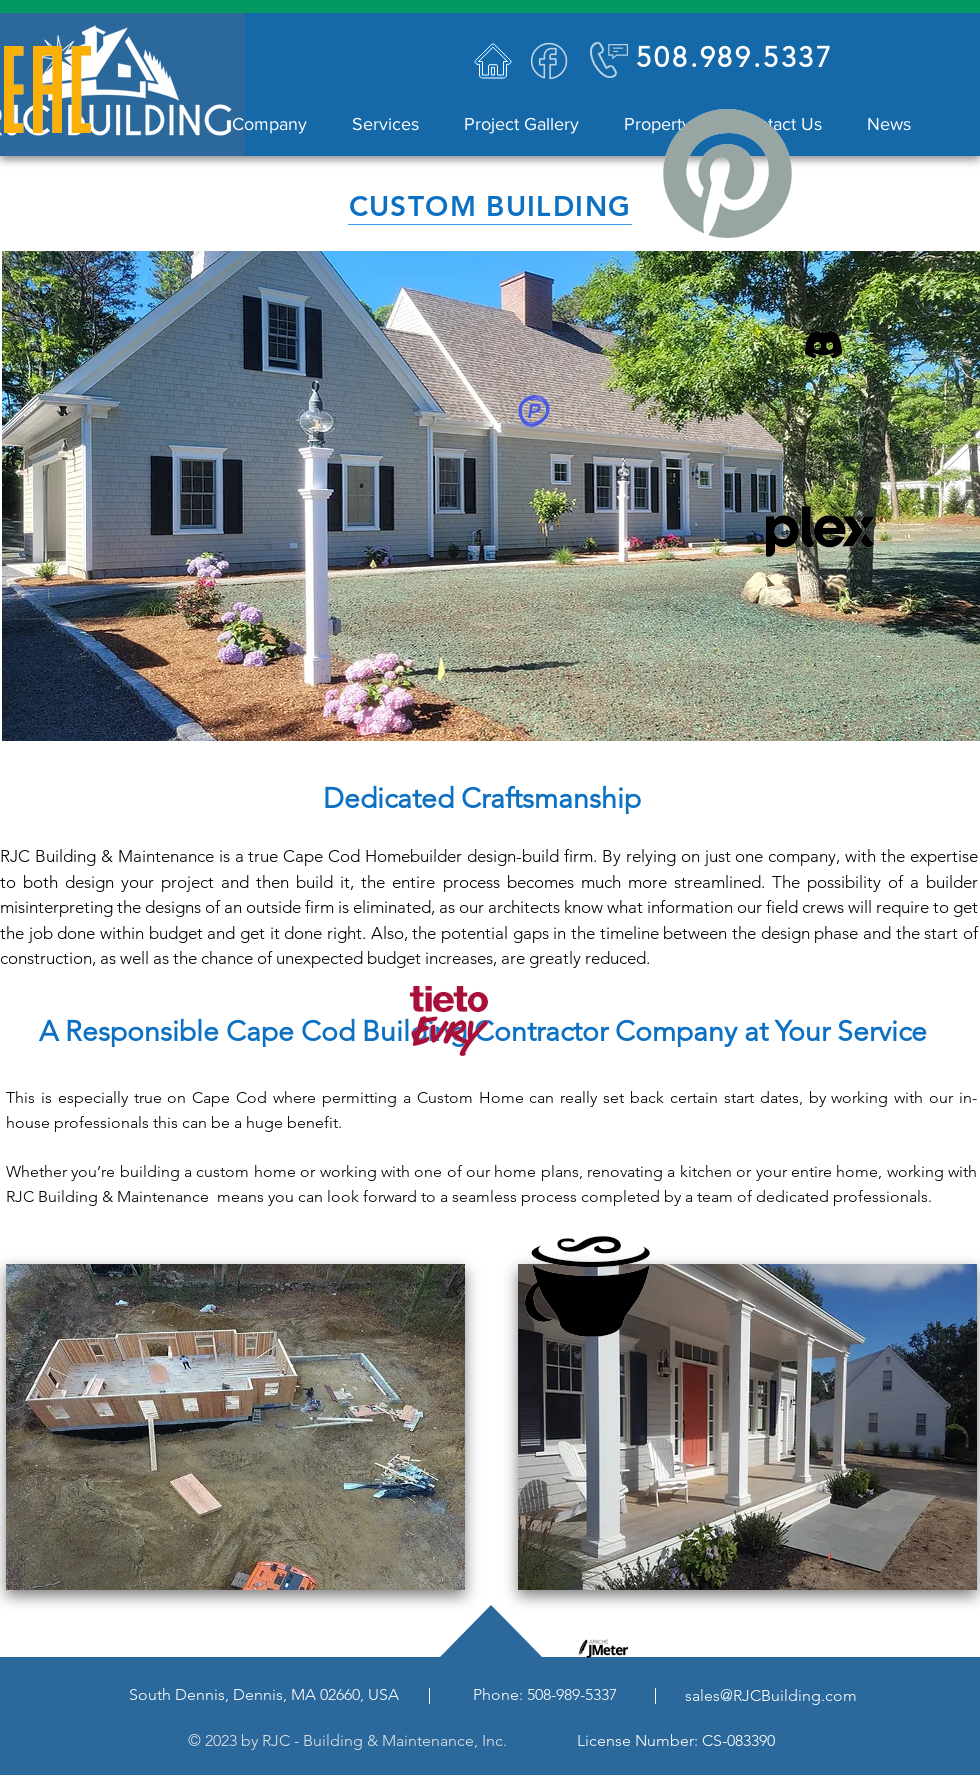  What do you see at coordinates (587, 1286) in the screenshot?
I see `indicates coffeescript programming language` at bounding box center [587, 1286].